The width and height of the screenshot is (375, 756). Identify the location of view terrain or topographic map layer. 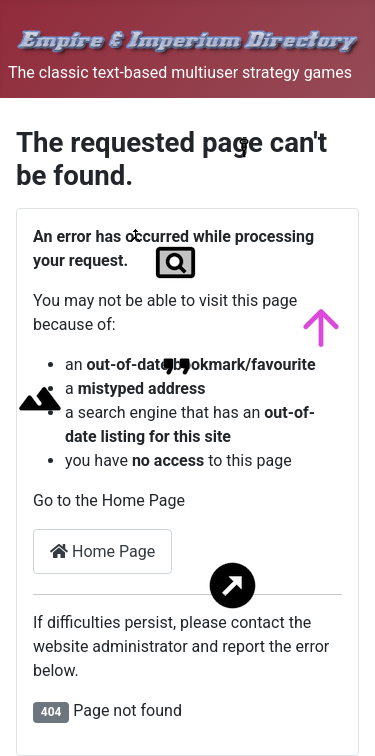
(40, 398).